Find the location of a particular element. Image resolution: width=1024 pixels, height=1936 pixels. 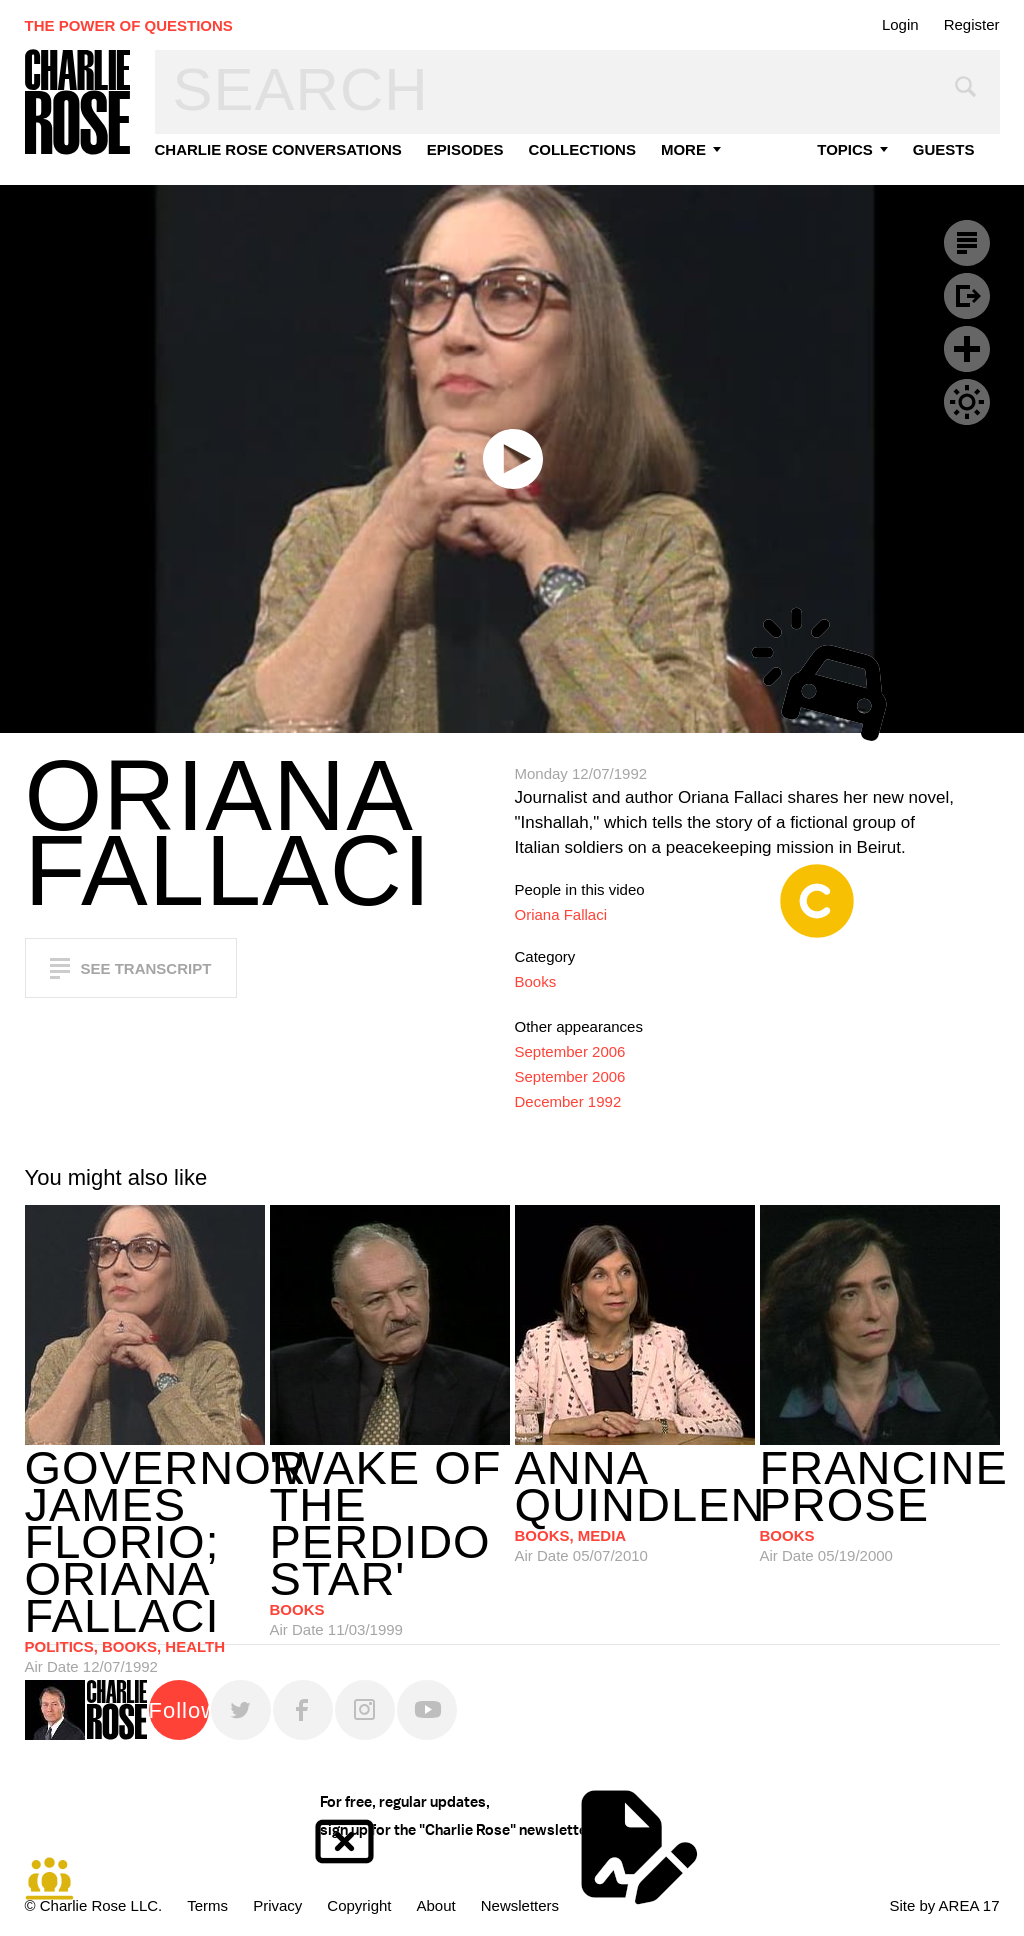

report a vehicle accident is located at coordinates (821, 677).